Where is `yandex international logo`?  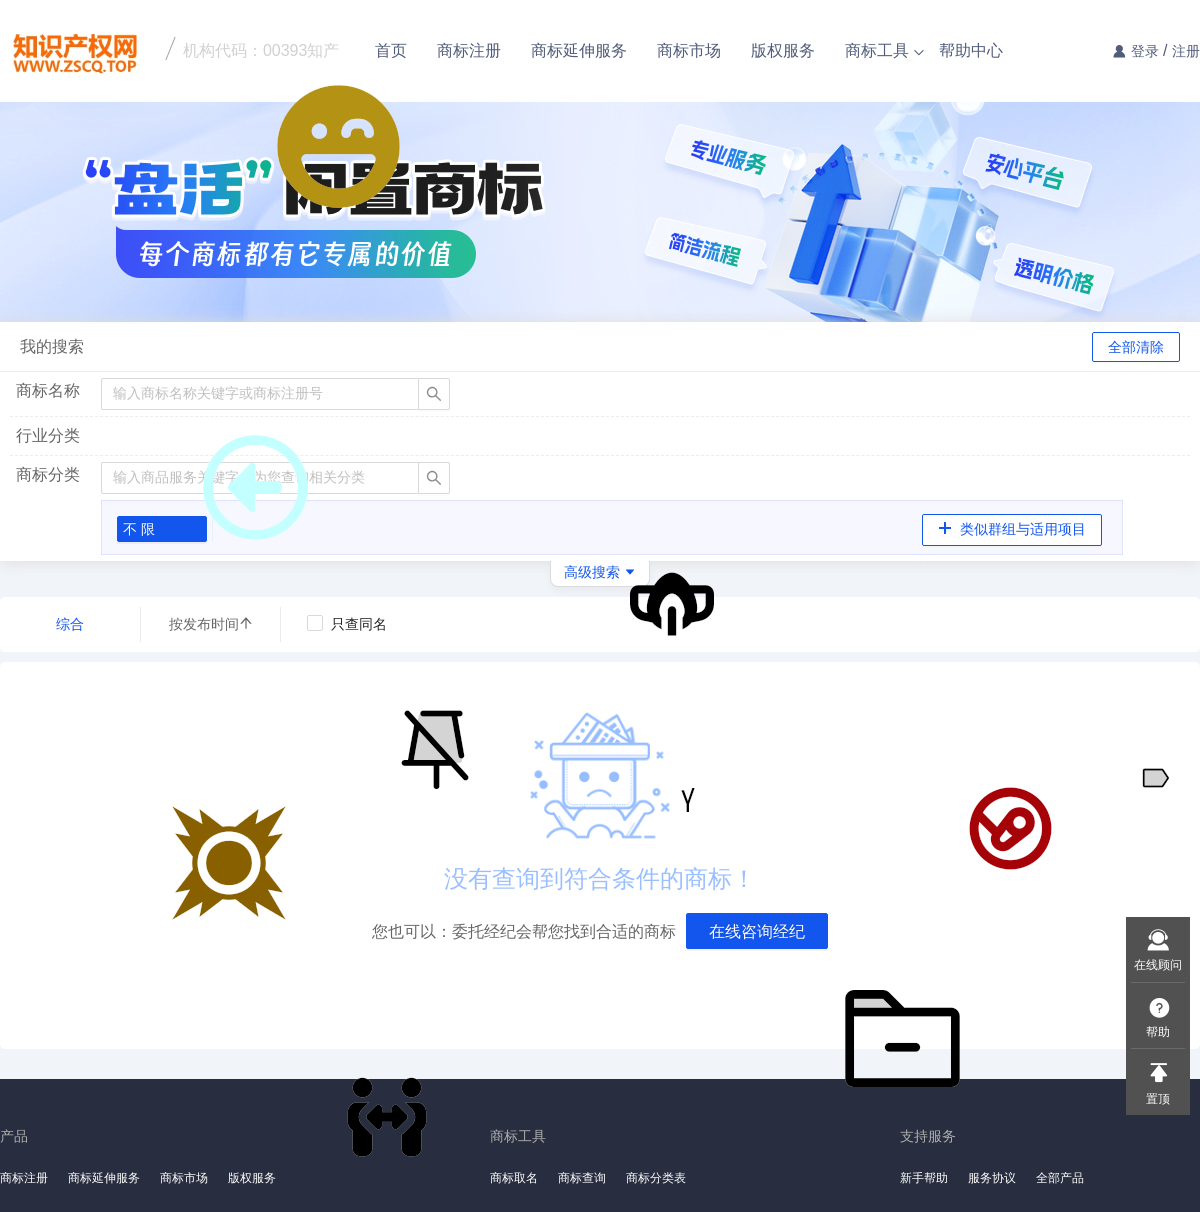
yandex international logo is located at coordinates (688, 800).